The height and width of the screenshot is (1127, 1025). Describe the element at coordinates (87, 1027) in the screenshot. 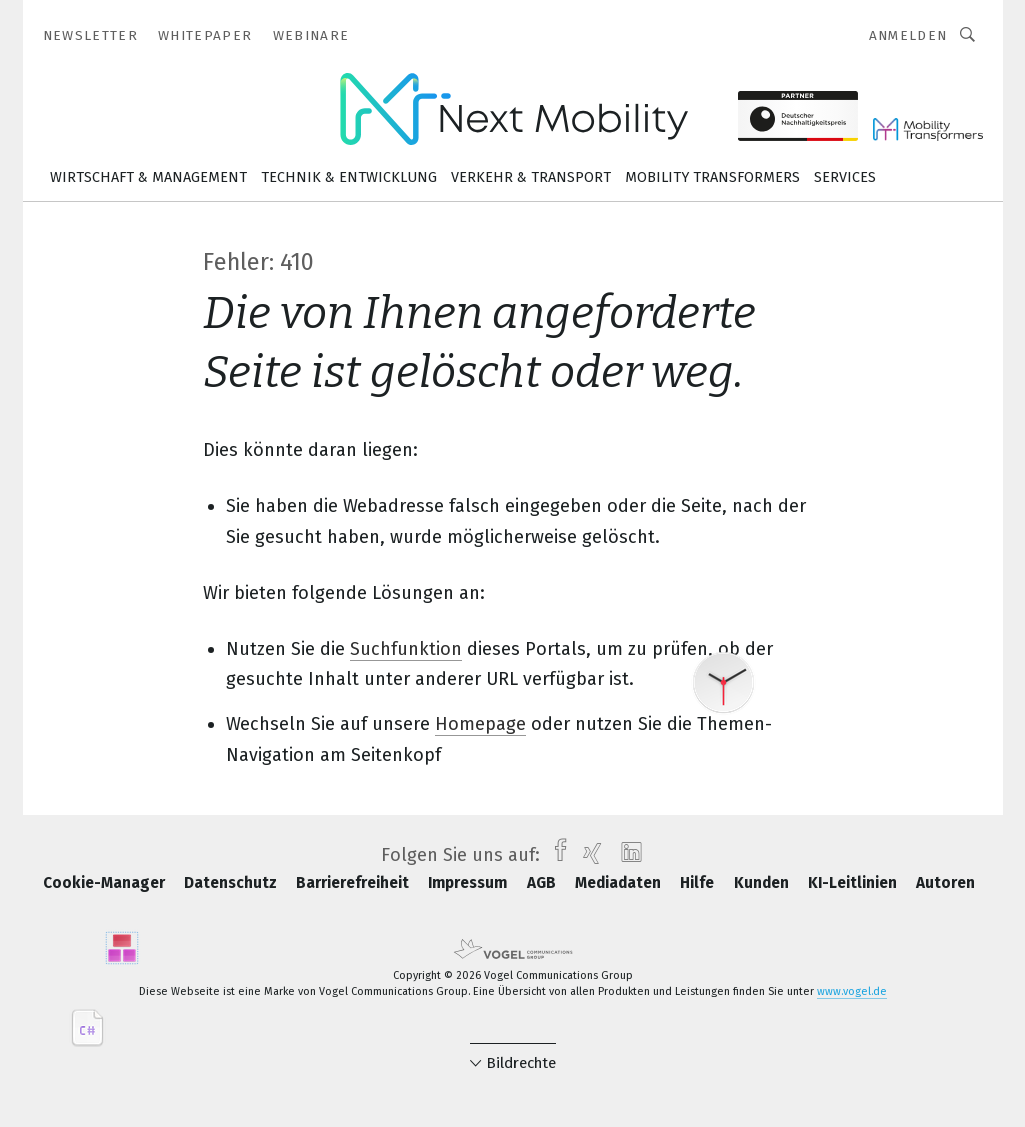

I see `a C# source code file` at that location.